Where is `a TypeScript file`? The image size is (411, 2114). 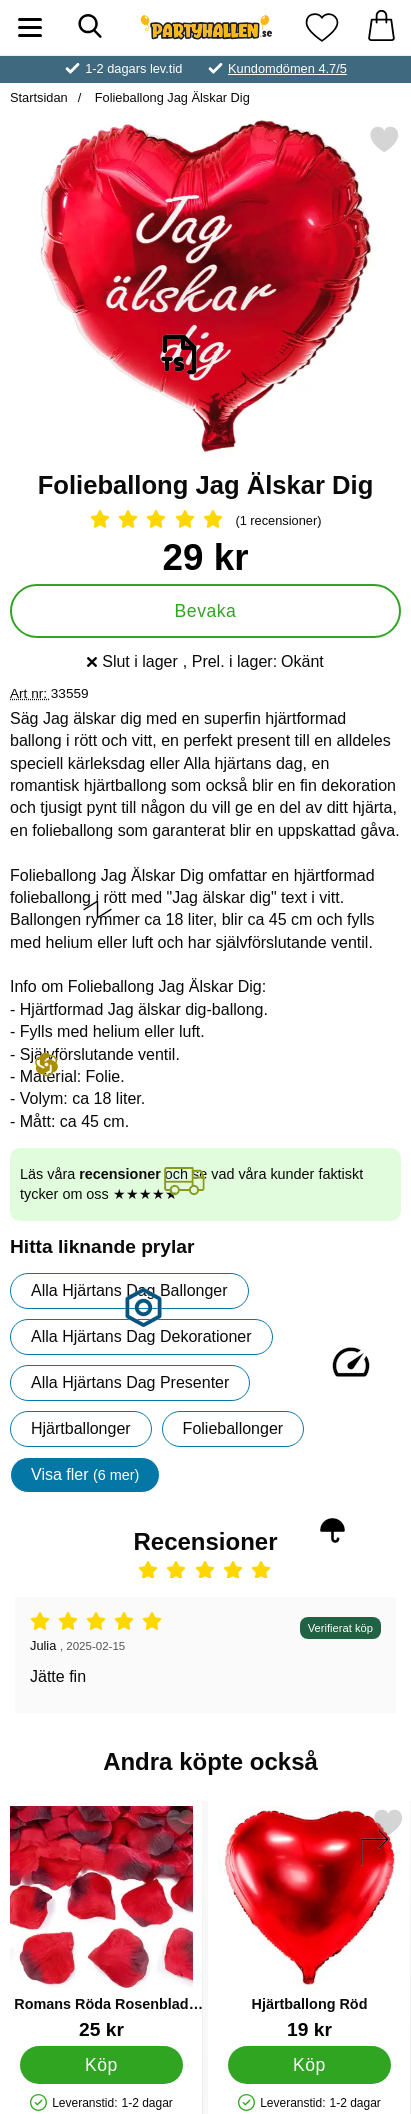
a TypeScript file is located at coordinates (179, 354).